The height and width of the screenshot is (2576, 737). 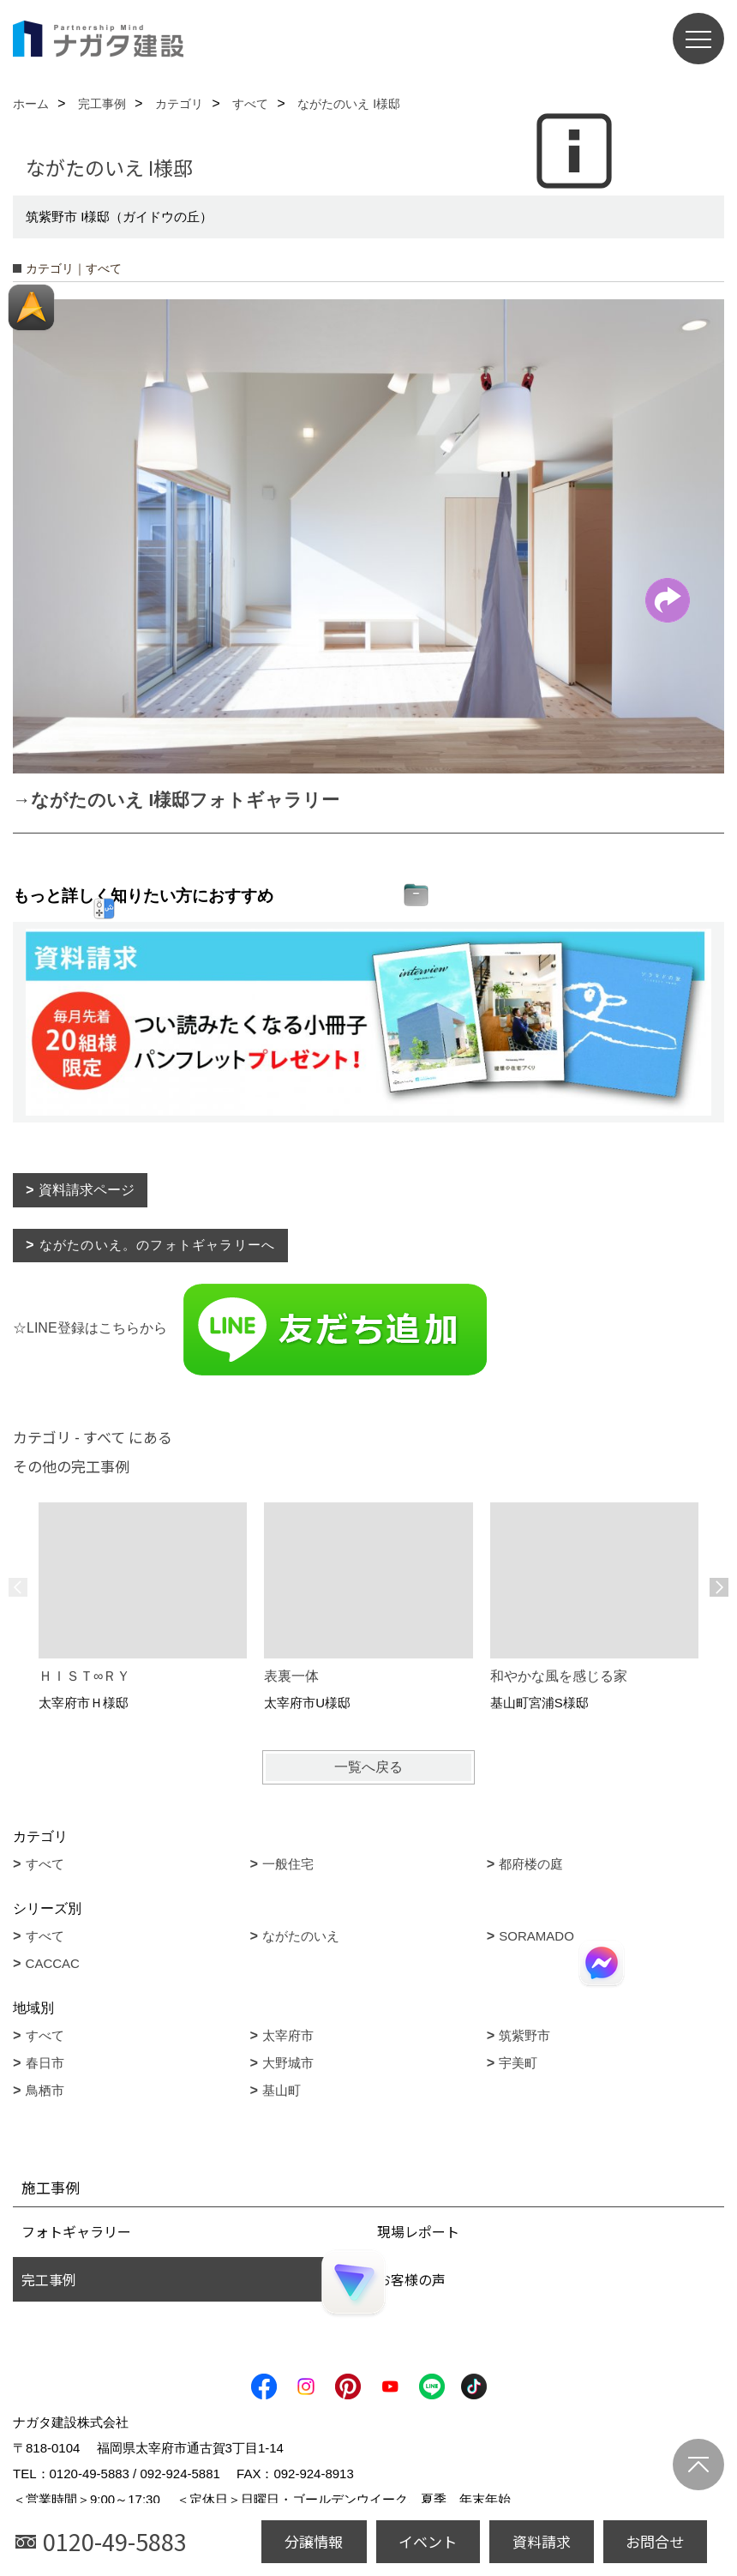 I want to click on view system information or details, so click(x=574, y=151).